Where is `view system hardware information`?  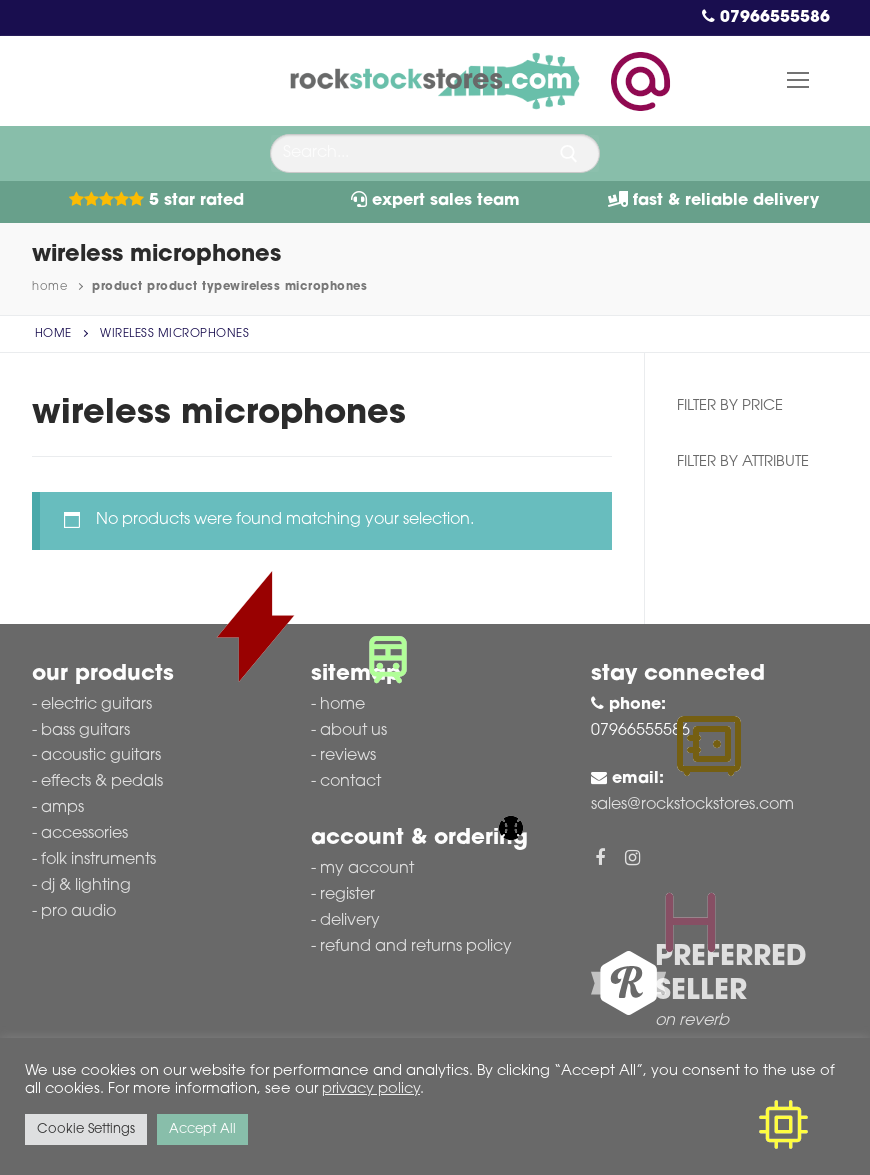 view system hardware information is located at coordinates (783, 1124).